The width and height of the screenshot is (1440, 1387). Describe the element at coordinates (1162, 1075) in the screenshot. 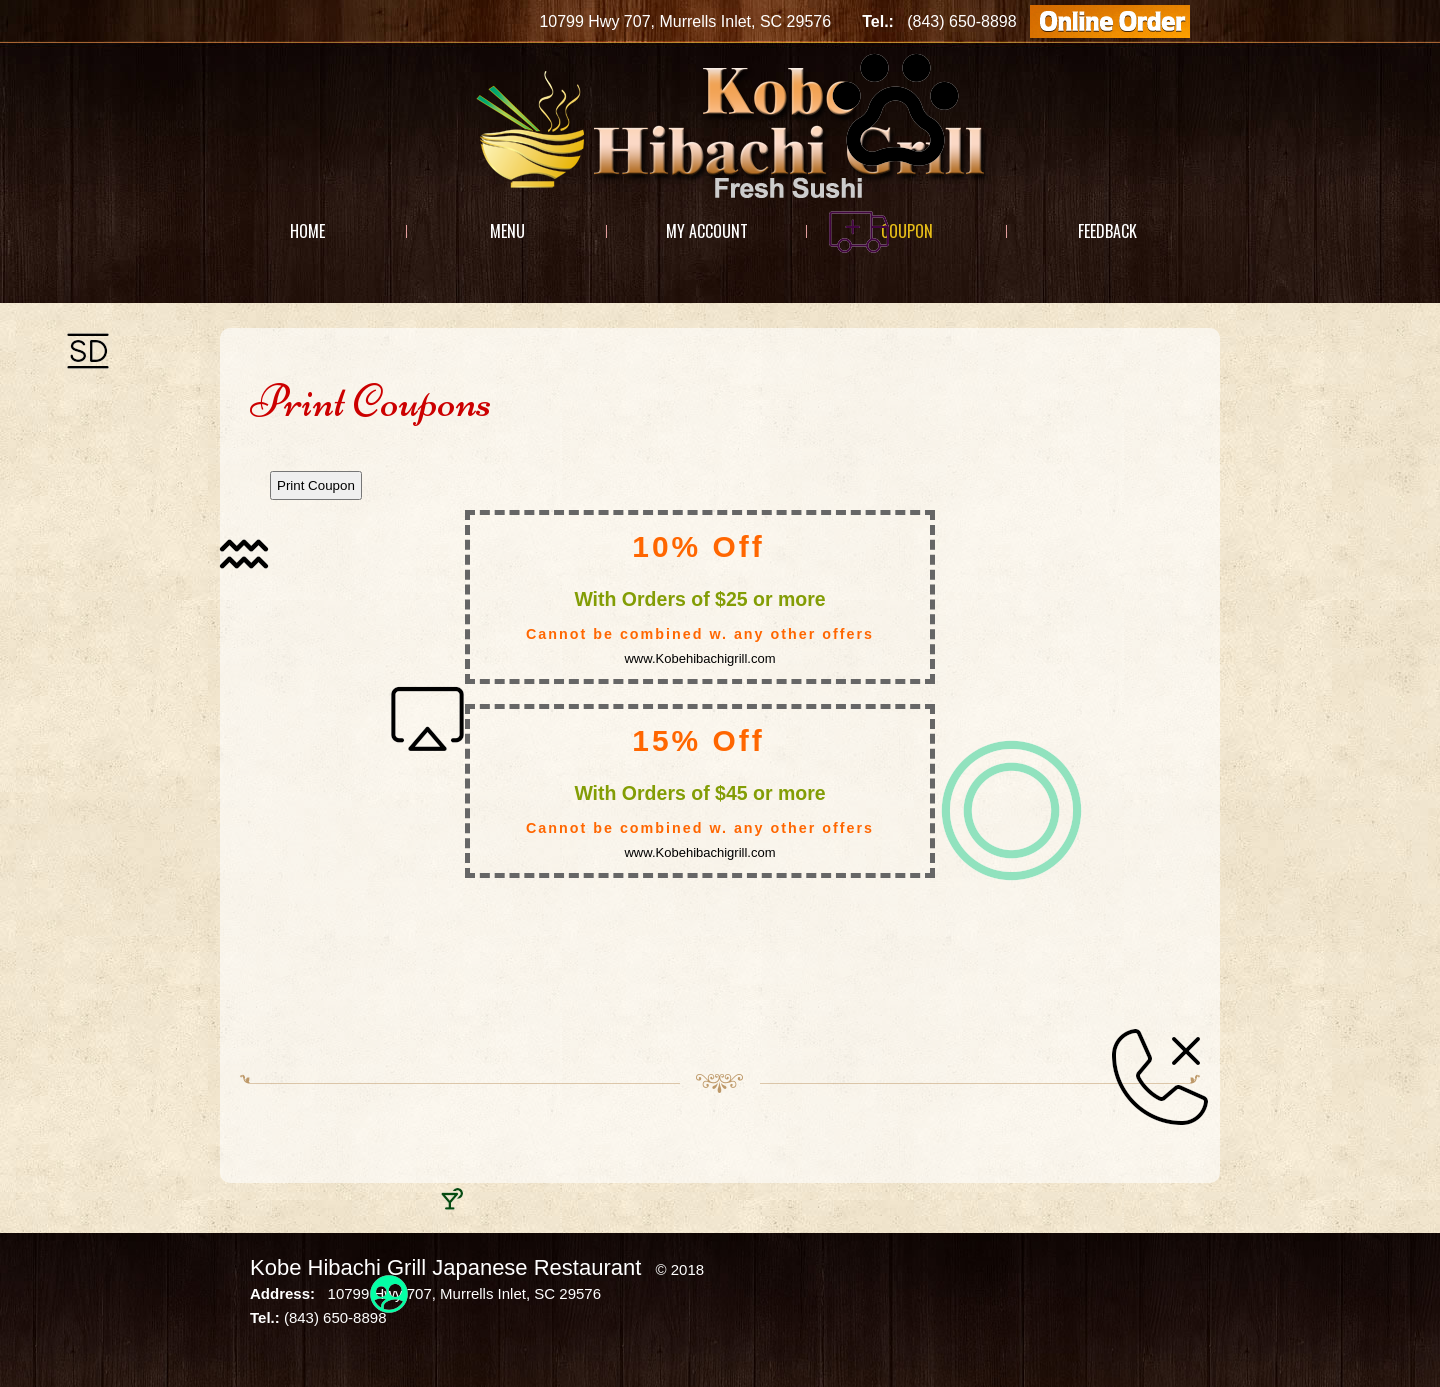

I see `end or decline a phone call` at that location.